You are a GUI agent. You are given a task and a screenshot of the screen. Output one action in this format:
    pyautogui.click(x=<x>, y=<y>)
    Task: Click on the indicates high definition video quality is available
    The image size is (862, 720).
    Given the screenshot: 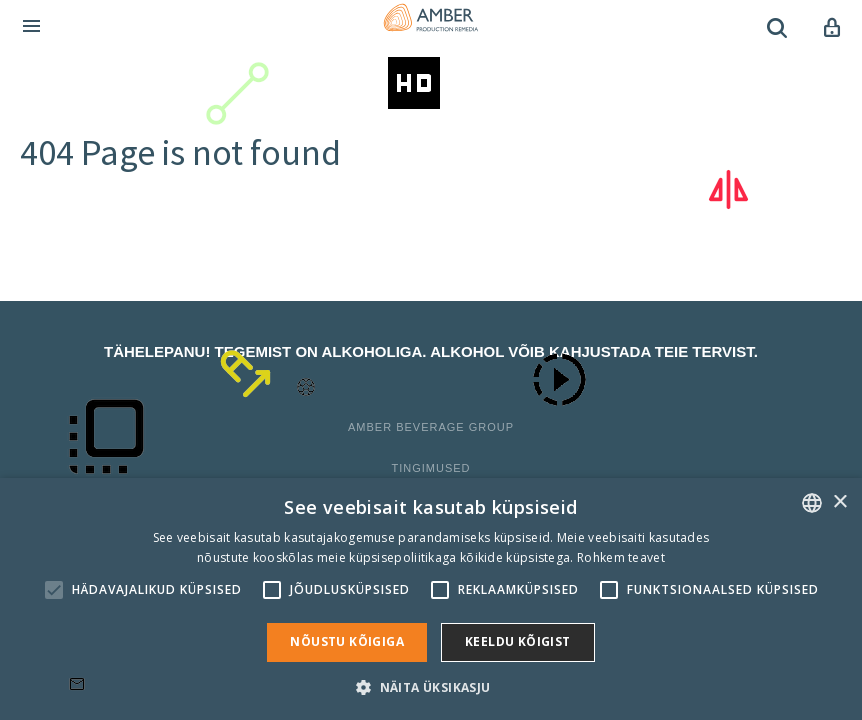 What is the action you would take?
    pyautogui.click(x=414, y=83)
    